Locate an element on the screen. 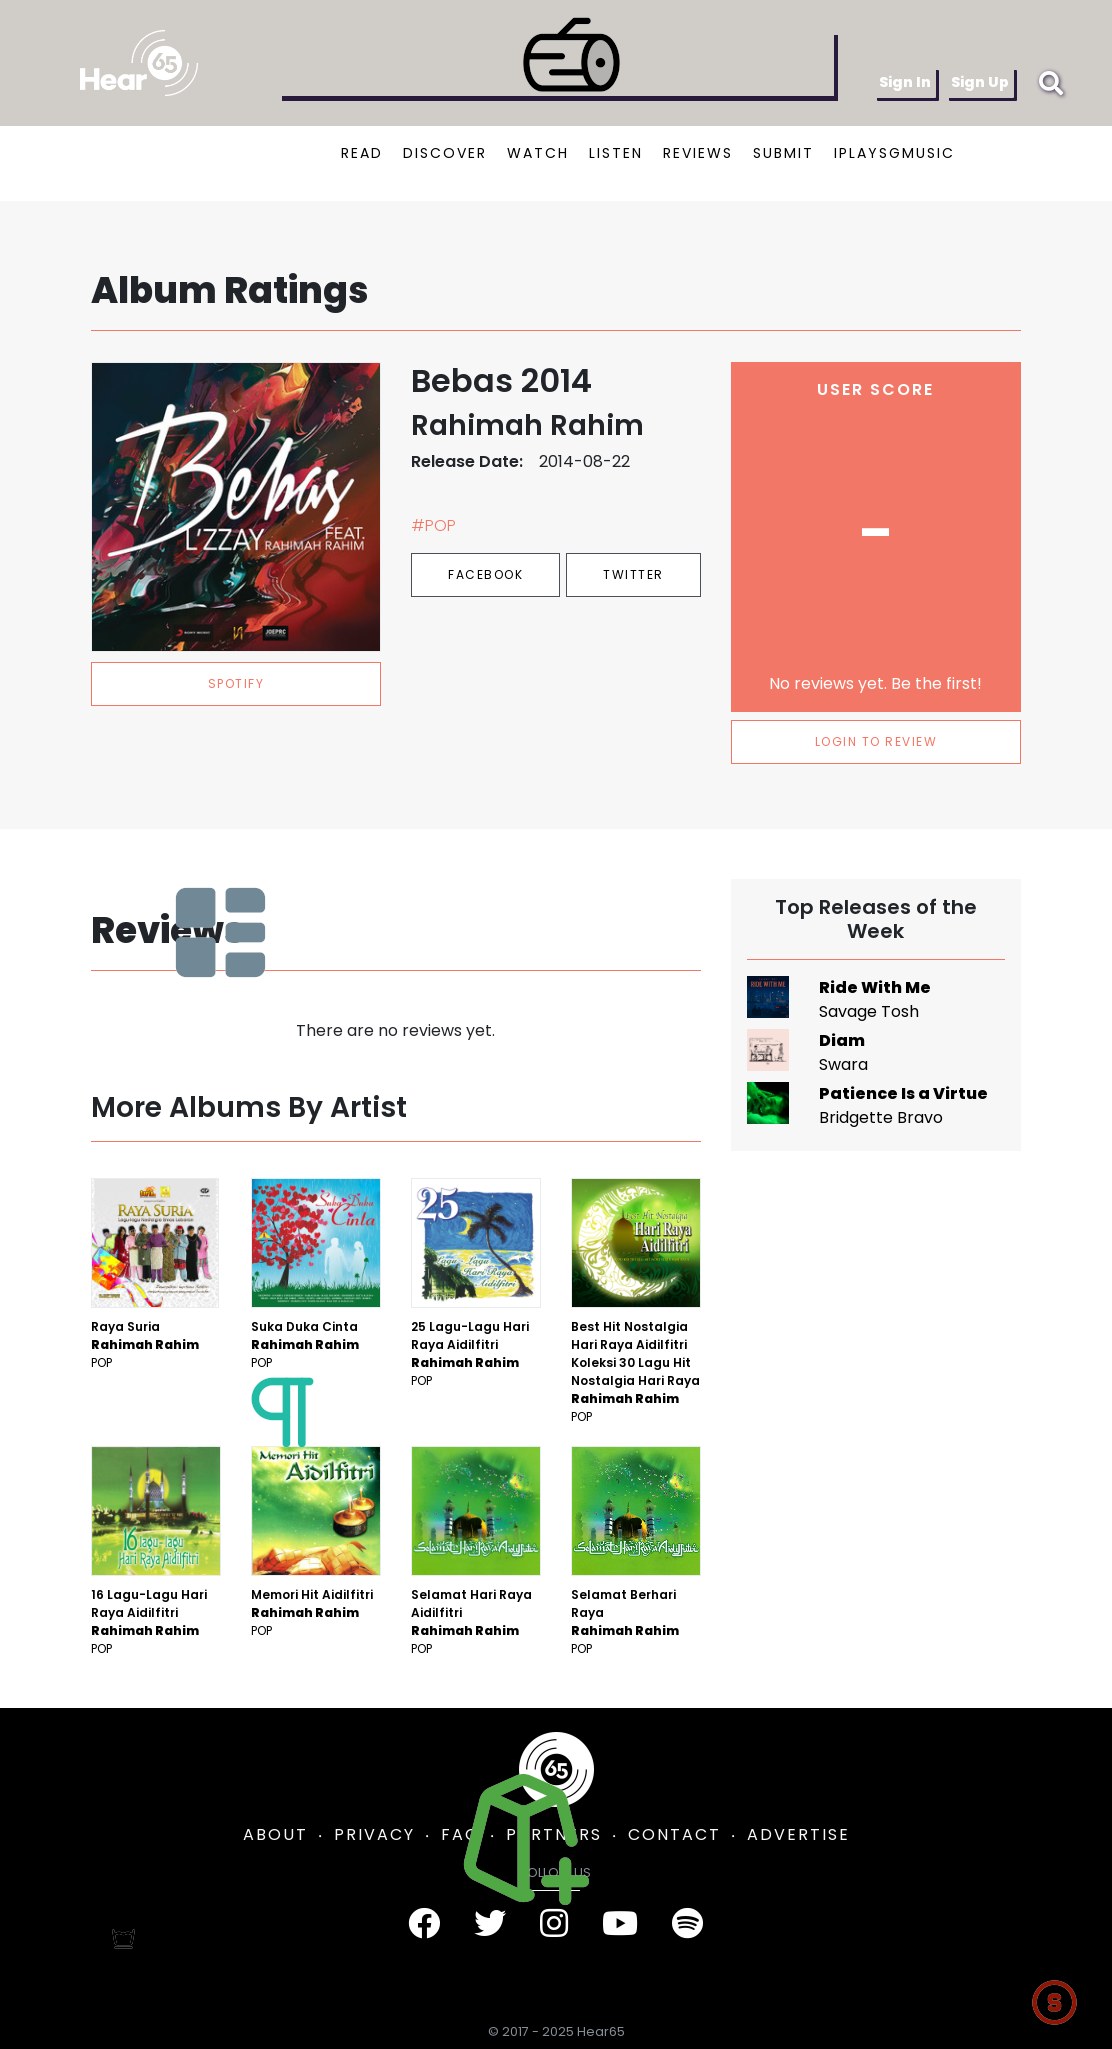 This screenshot has height=2049, width=1112. indicates machine washable with gentle press cycle is located at coordinates (123, 1938).